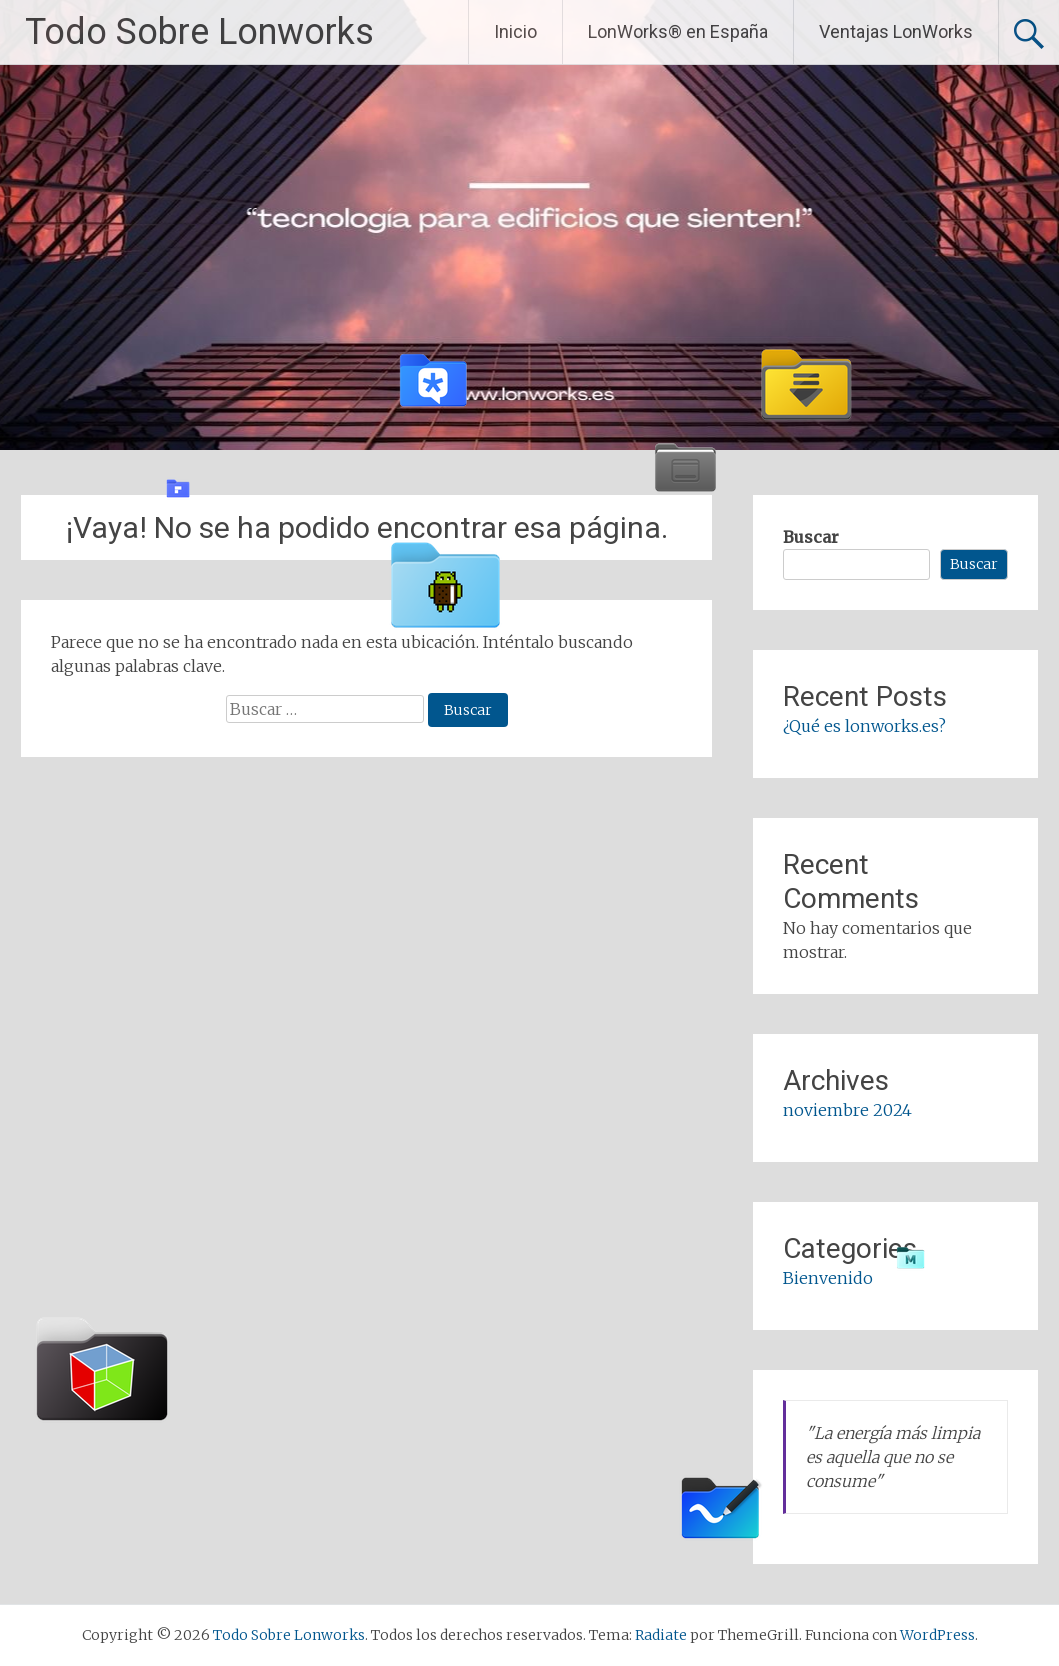 Image resolution: width=1059 pixels, height=1666 pixels. I want to click on open your getgo download manager folder, so click(806, 387).